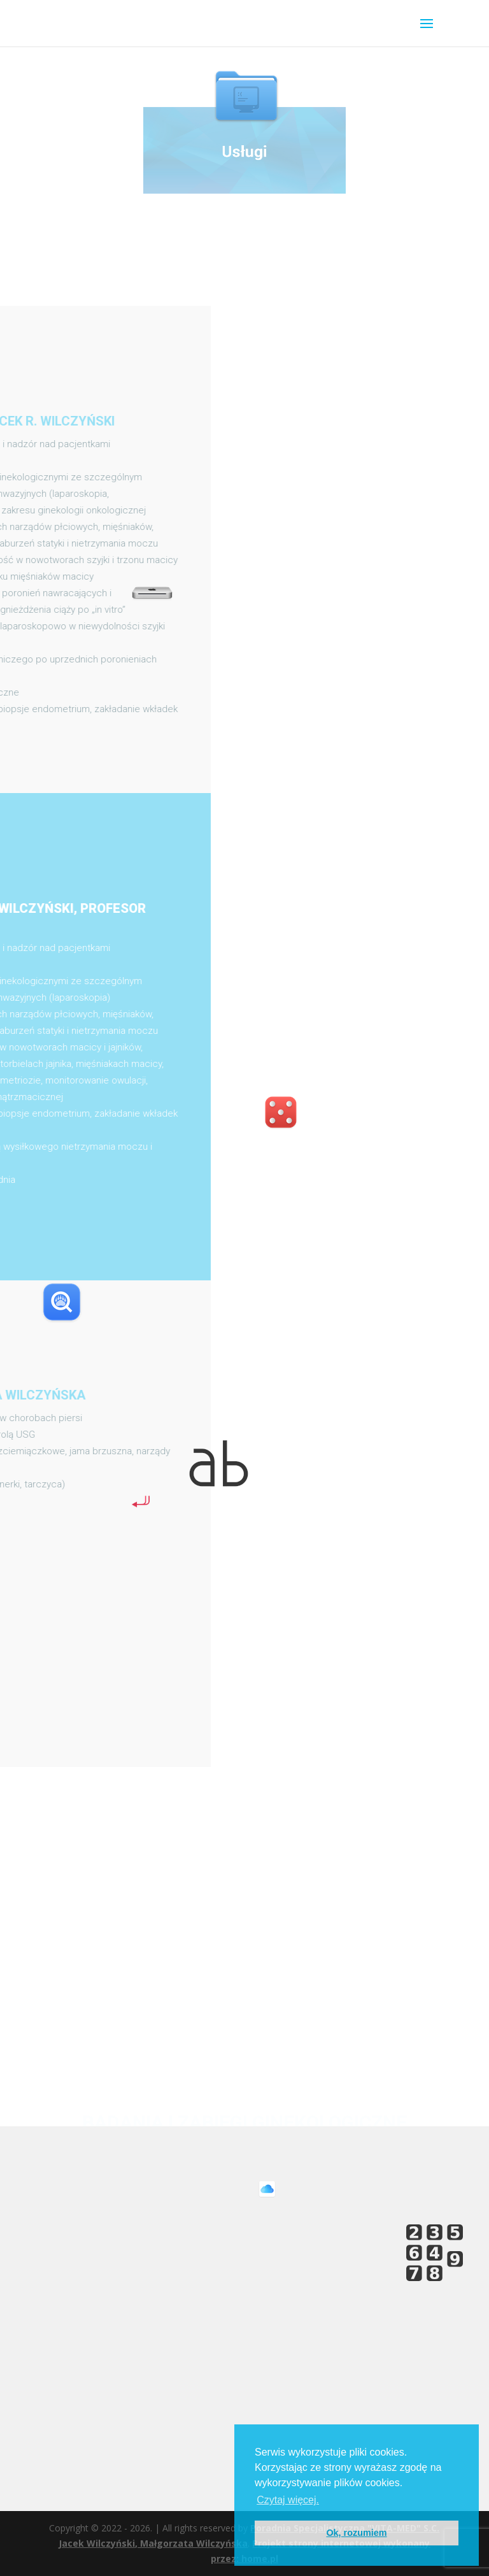  Describe the element at coordinates (246, 96) in the screenshot. I see `open PC or windows computer folder` at that location.